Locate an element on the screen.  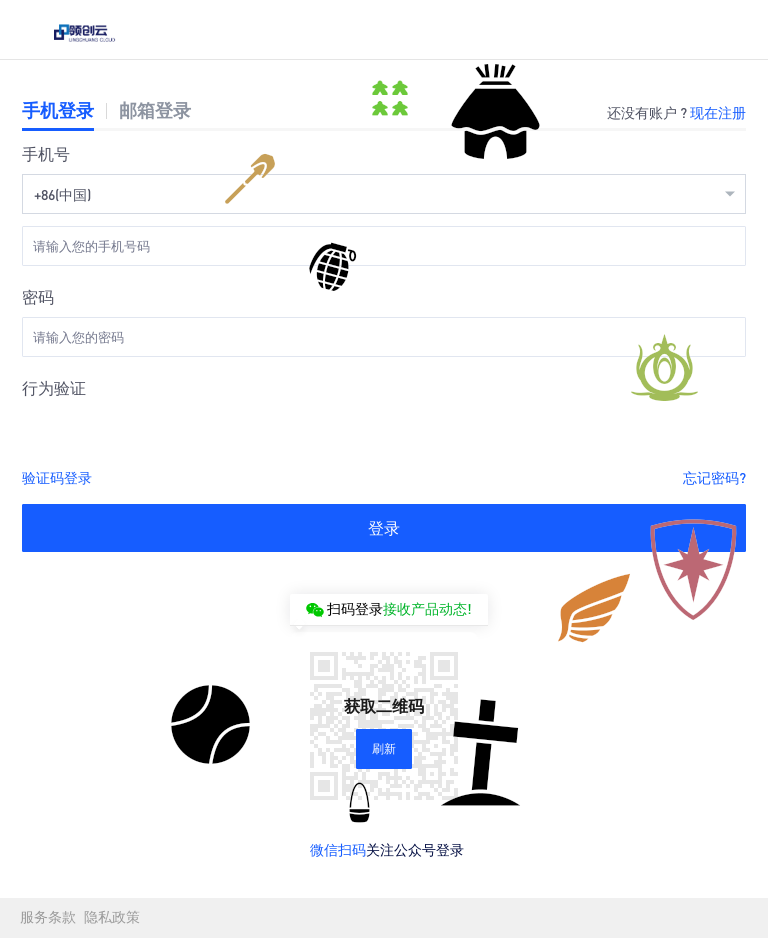
access tennis or sports-related features is located at coordinates (210, 724).